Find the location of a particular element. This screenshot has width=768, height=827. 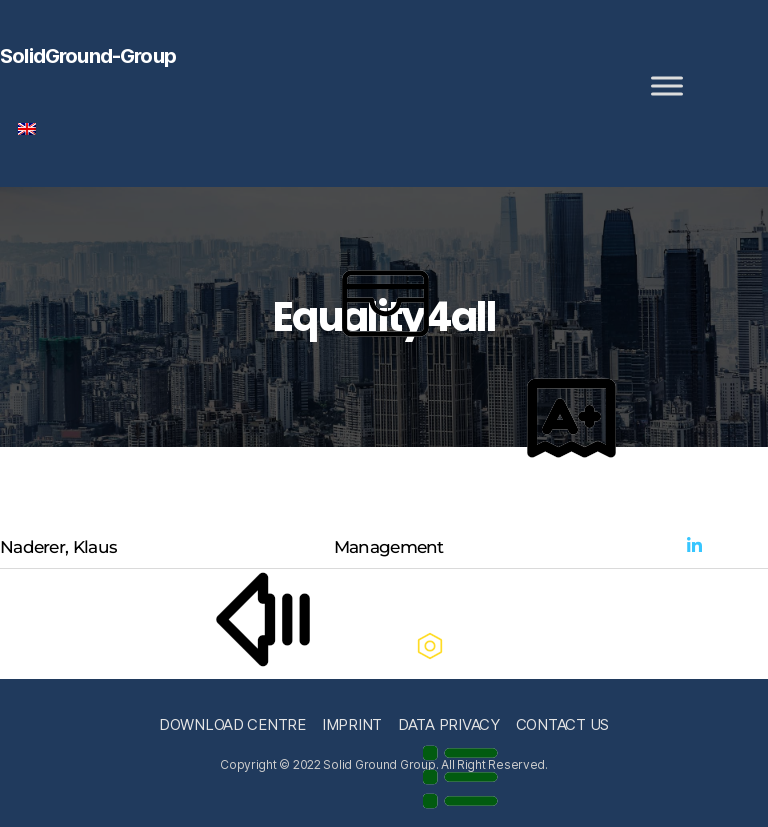

view exam or test results is located at coordinates (571, 416).